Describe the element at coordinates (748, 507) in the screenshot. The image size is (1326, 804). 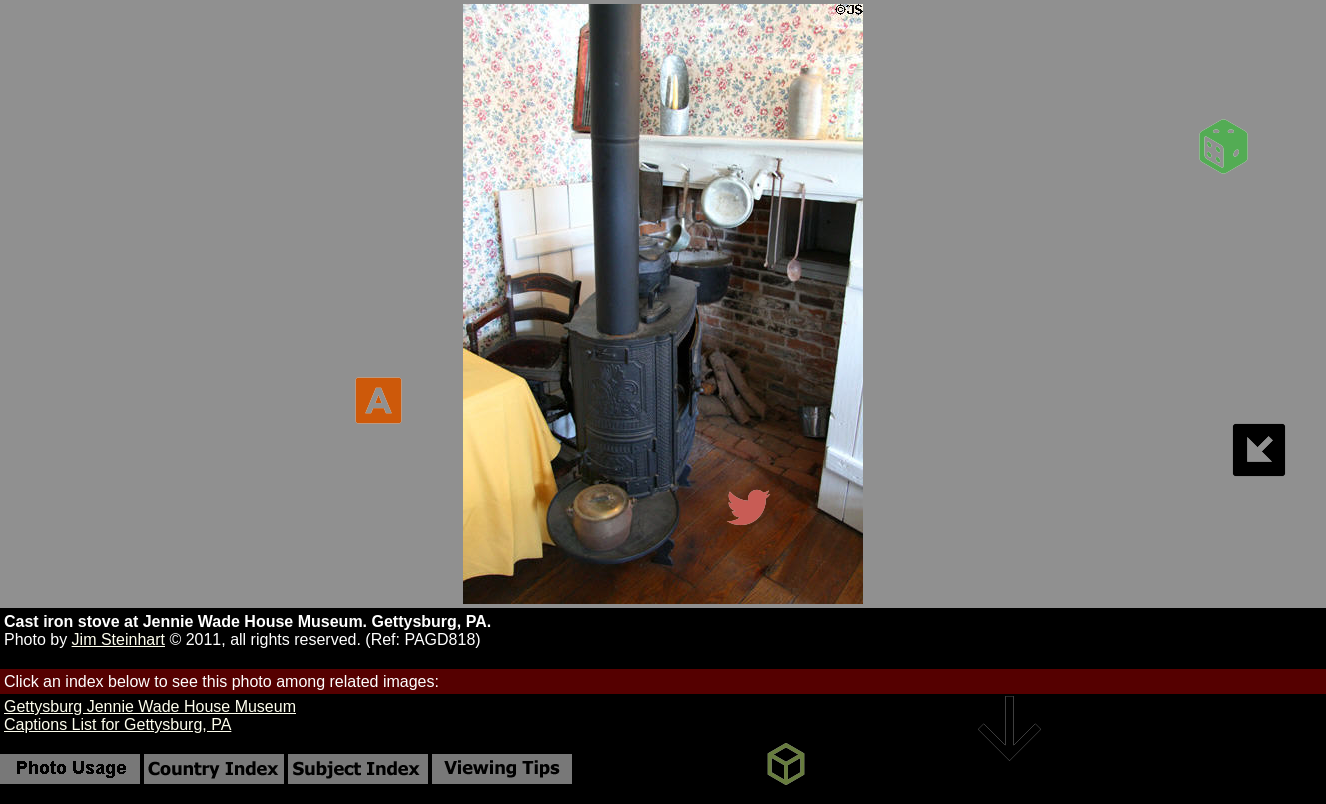
I see `share to twitter` at that location.